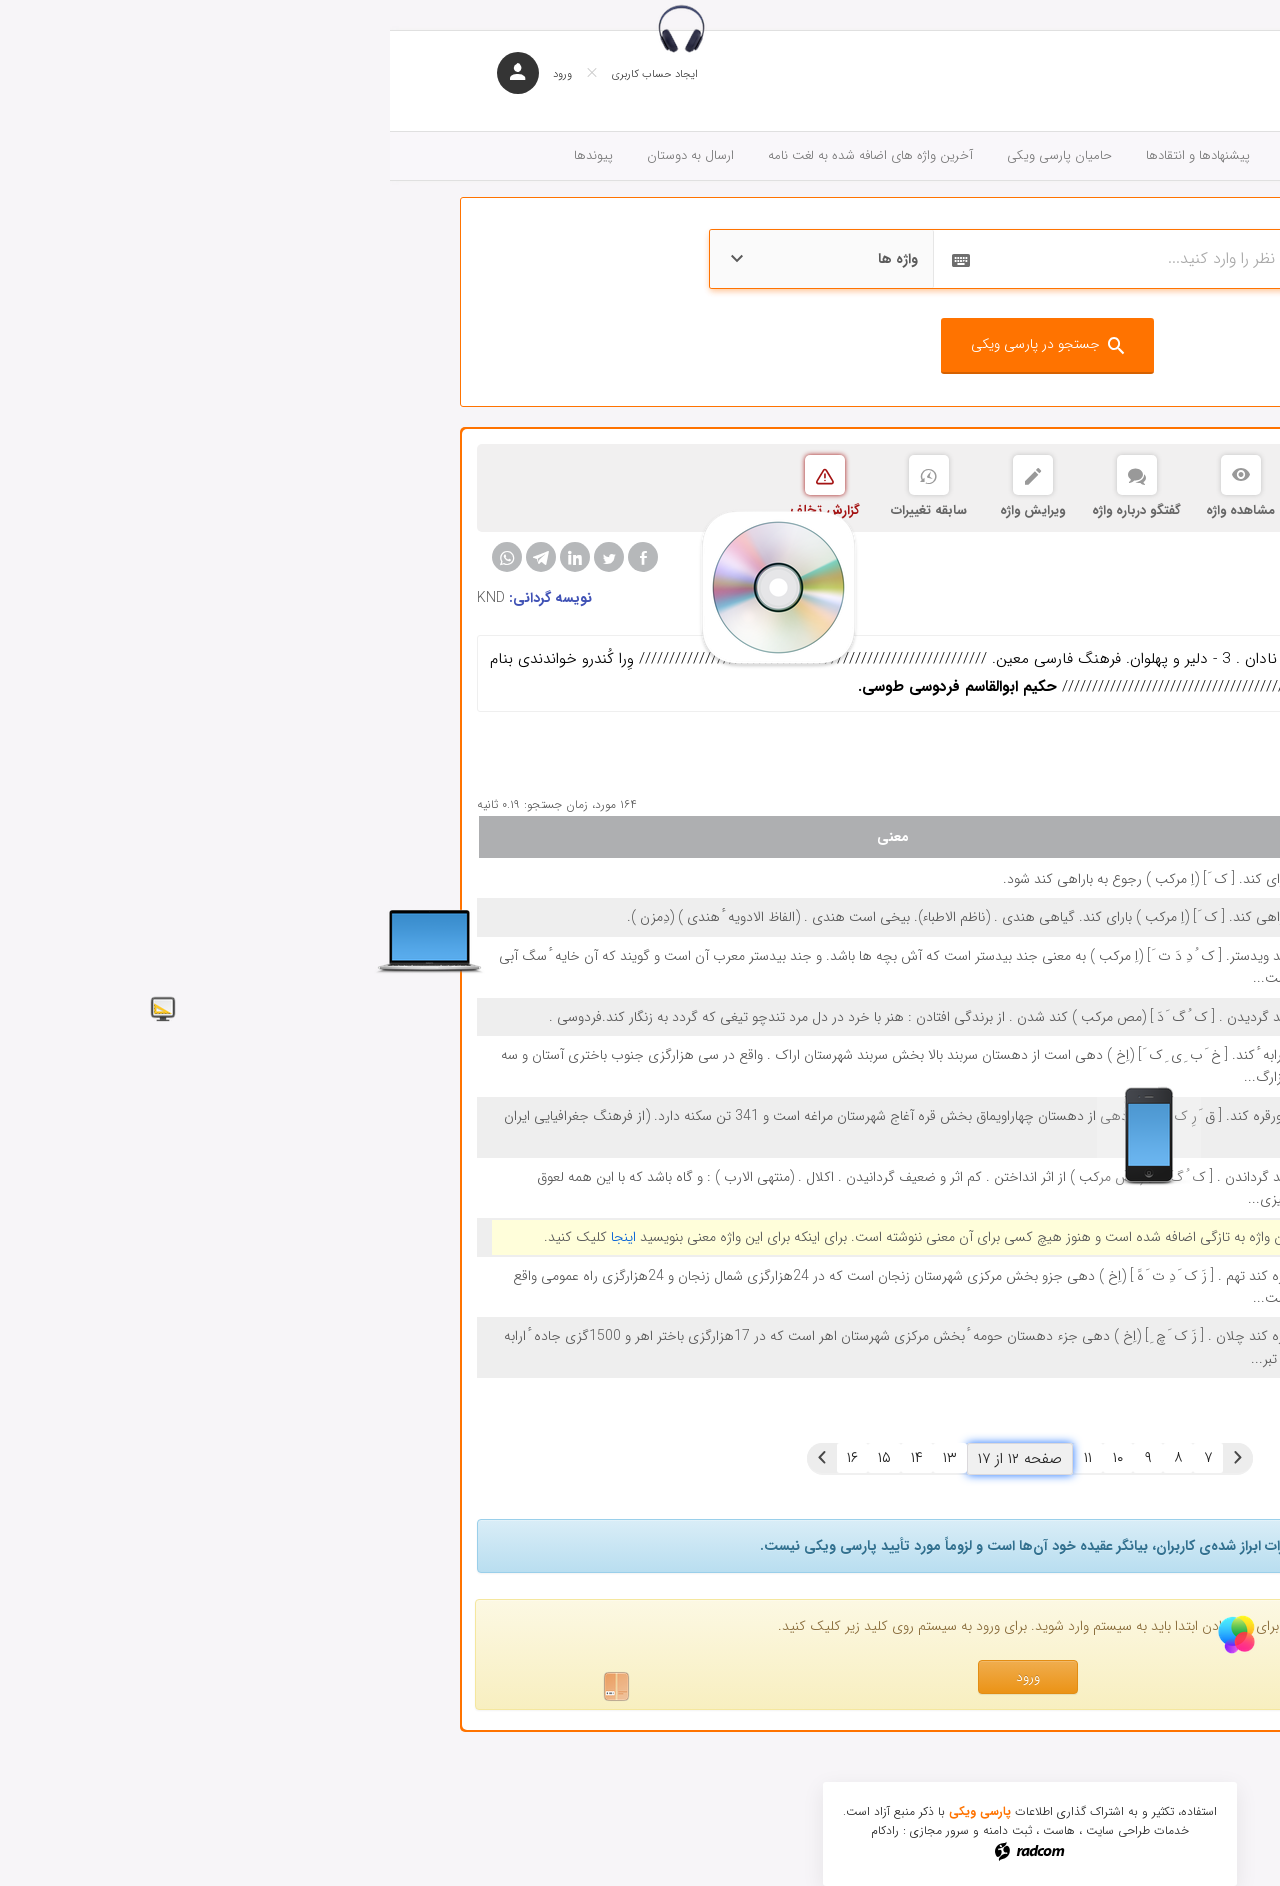  What do you see at coordinates (163, 1009) in the screenshot?
I see `access display settings` at bounding box center [163, 1009].